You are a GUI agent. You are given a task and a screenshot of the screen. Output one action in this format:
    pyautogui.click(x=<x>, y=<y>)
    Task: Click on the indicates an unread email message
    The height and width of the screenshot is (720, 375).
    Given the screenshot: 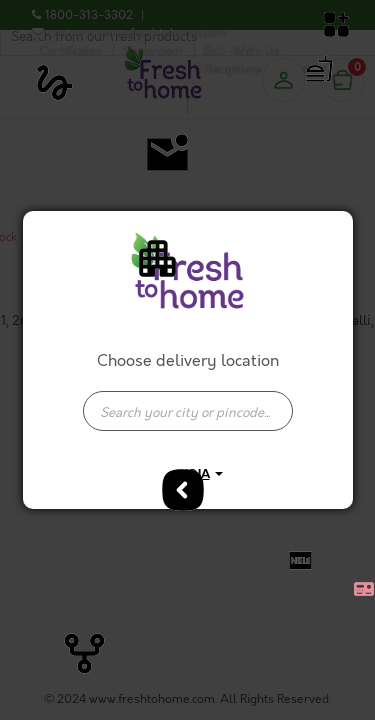 What is the action you would take?
    pyautogui.click(x=167, y=154)
    